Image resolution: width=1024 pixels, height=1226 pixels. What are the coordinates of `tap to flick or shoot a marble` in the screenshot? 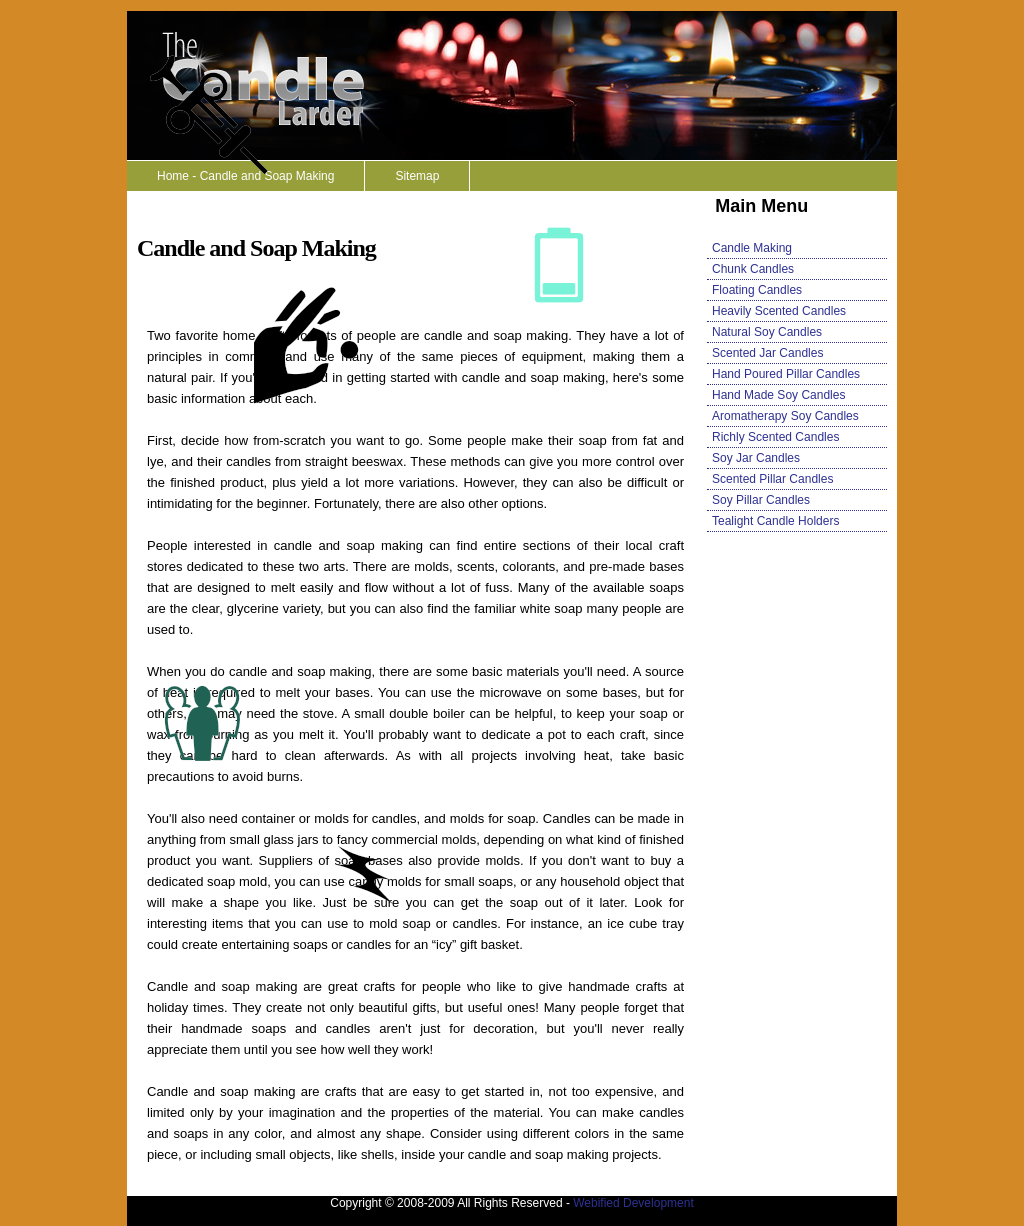 It's located at (322, 343).